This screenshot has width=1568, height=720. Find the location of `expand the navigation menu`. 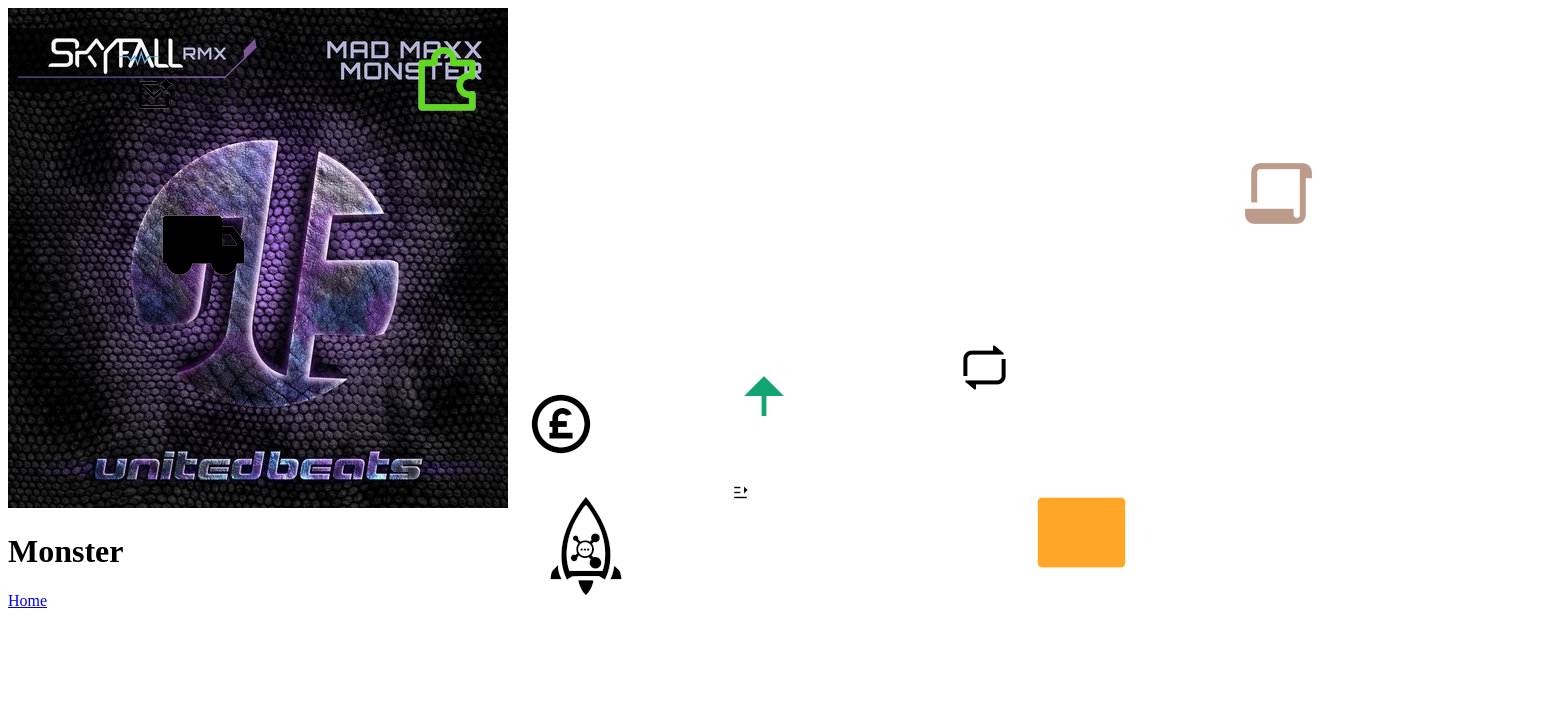

expand the navigation menu is located at coordinates (740, 492).